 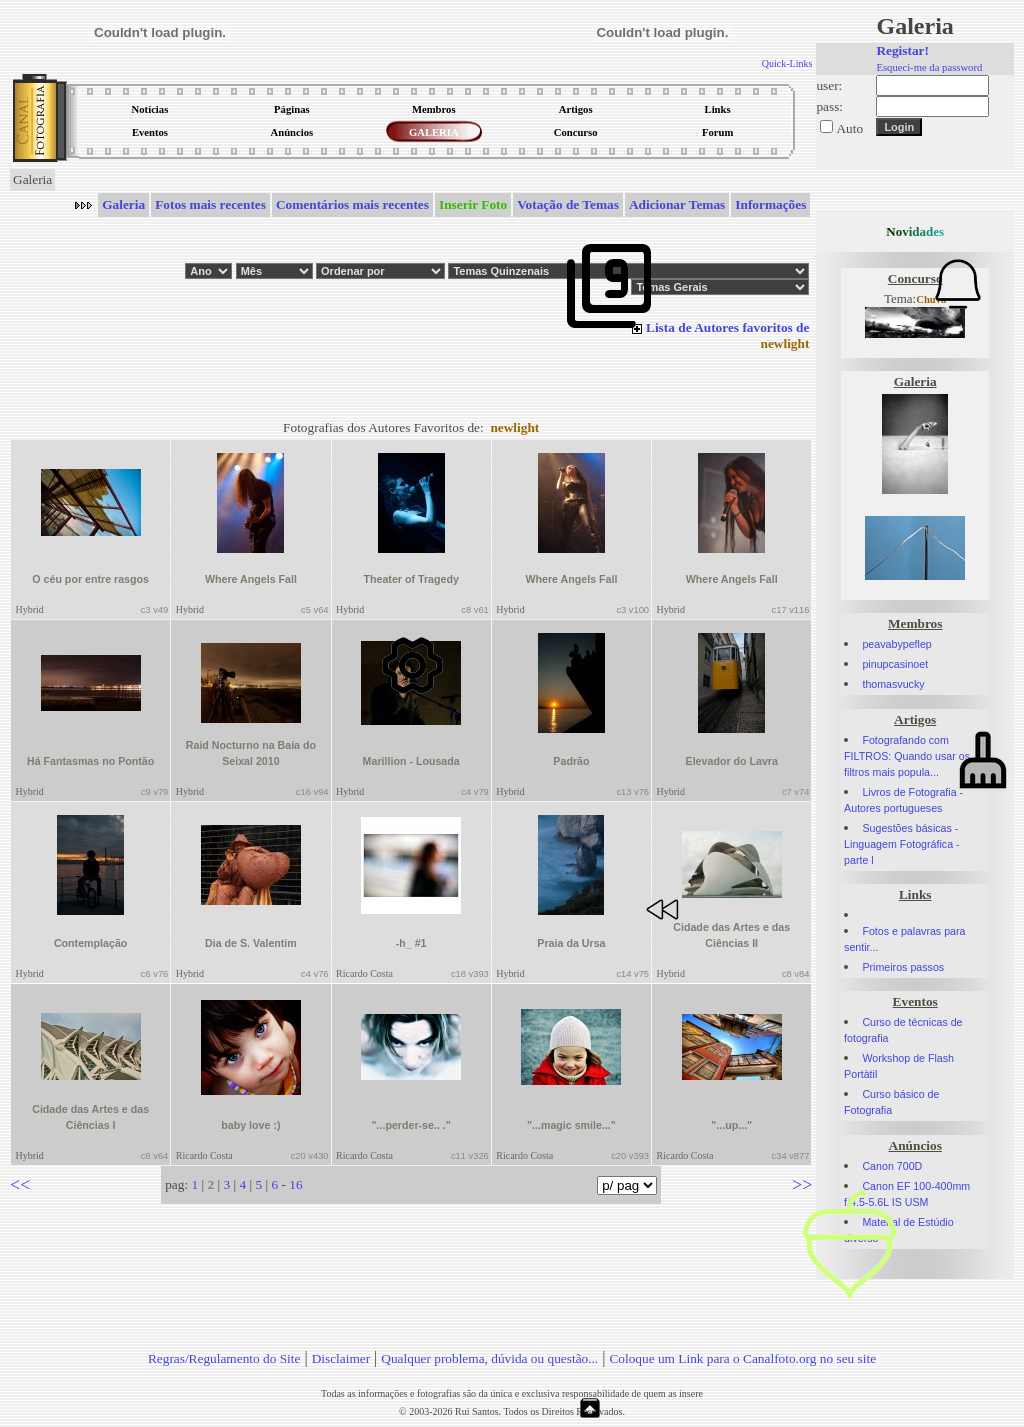 What do you see at coordinates (983, 760) in the screenshot?
I see `access cleaning or housekeeping services` at bounding box center [983, 760].